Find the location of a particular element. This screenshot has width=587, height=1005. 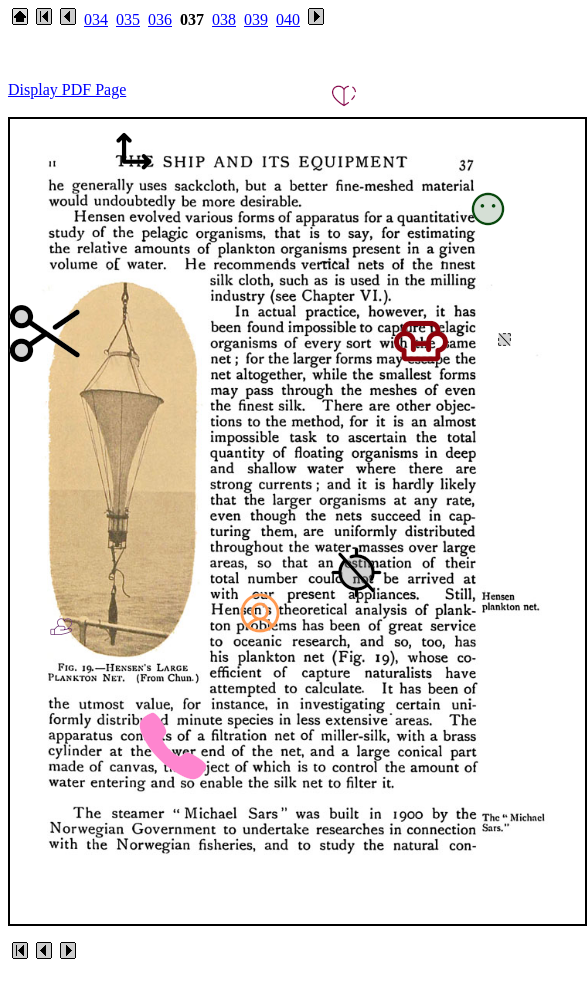

disable or cancel current selection is located at coordinates (504, 339).